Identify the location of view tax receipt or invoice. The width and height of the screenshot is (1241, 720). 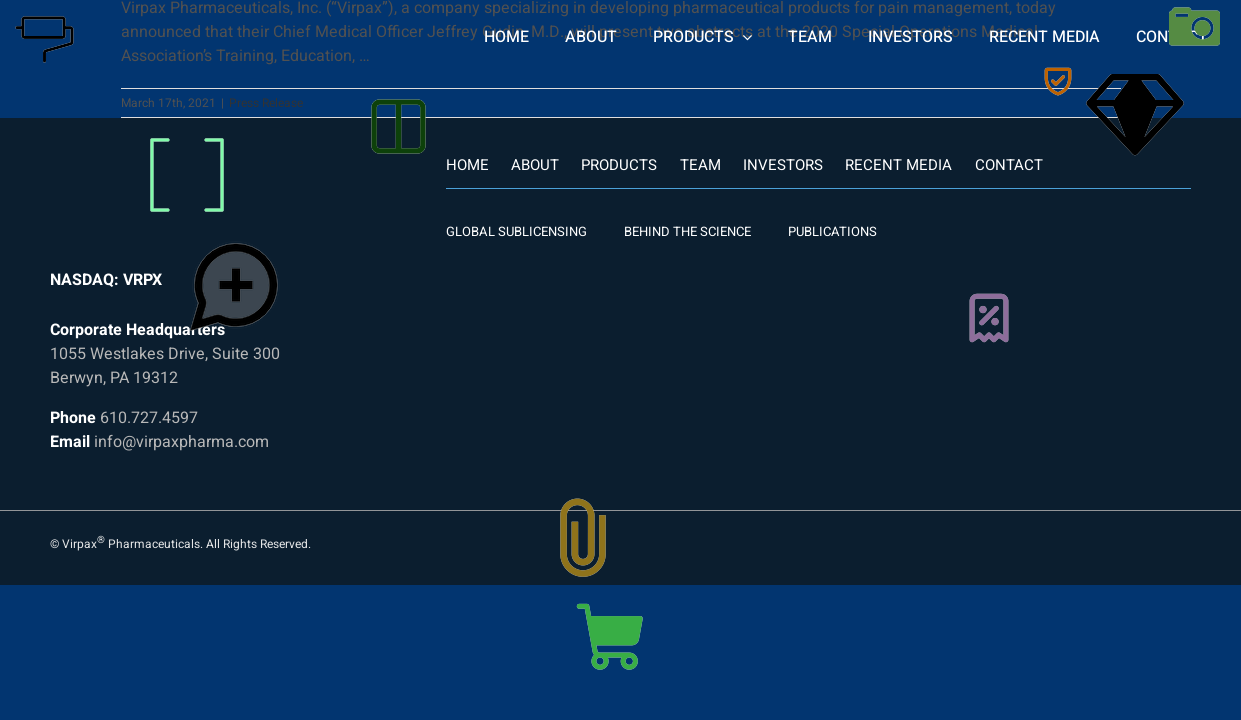
(989, 318).